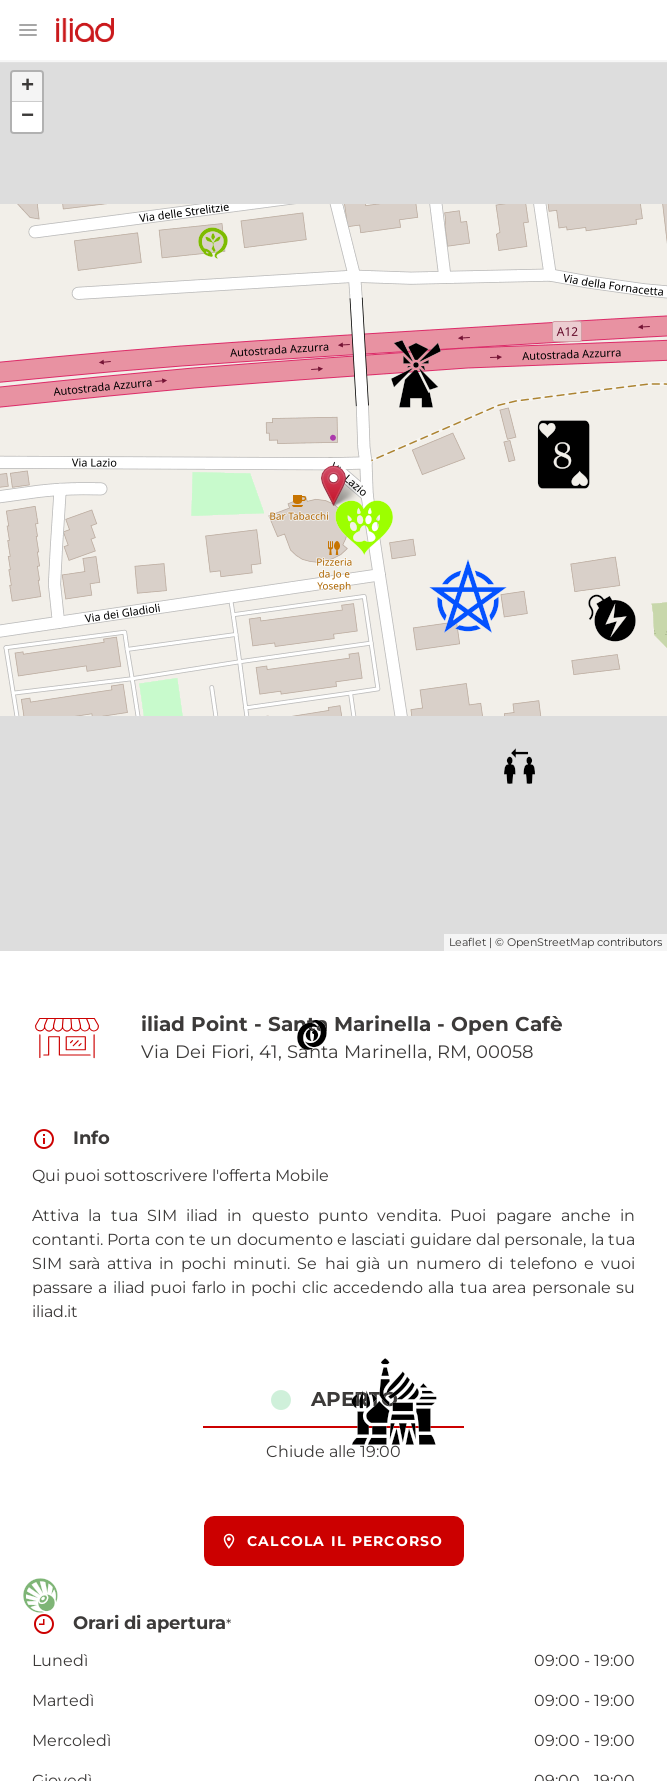  Describe the element at coordinates (563, 454) in the screenshot. I see `playing card: 8 of hearts` at that location.